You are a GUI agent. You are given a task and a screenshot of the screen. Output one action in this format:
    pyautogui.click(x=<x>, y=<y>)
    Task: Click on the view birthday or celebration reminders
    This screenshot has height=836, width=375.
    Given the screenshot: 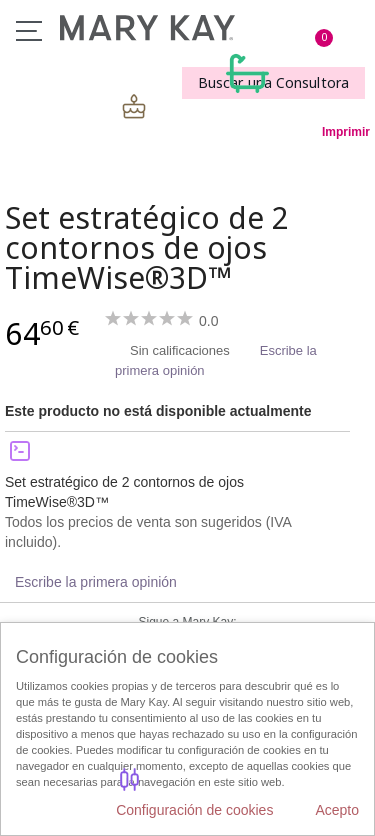 What is the action you would take?
    pyautogui.click(x=134, y=108)
    